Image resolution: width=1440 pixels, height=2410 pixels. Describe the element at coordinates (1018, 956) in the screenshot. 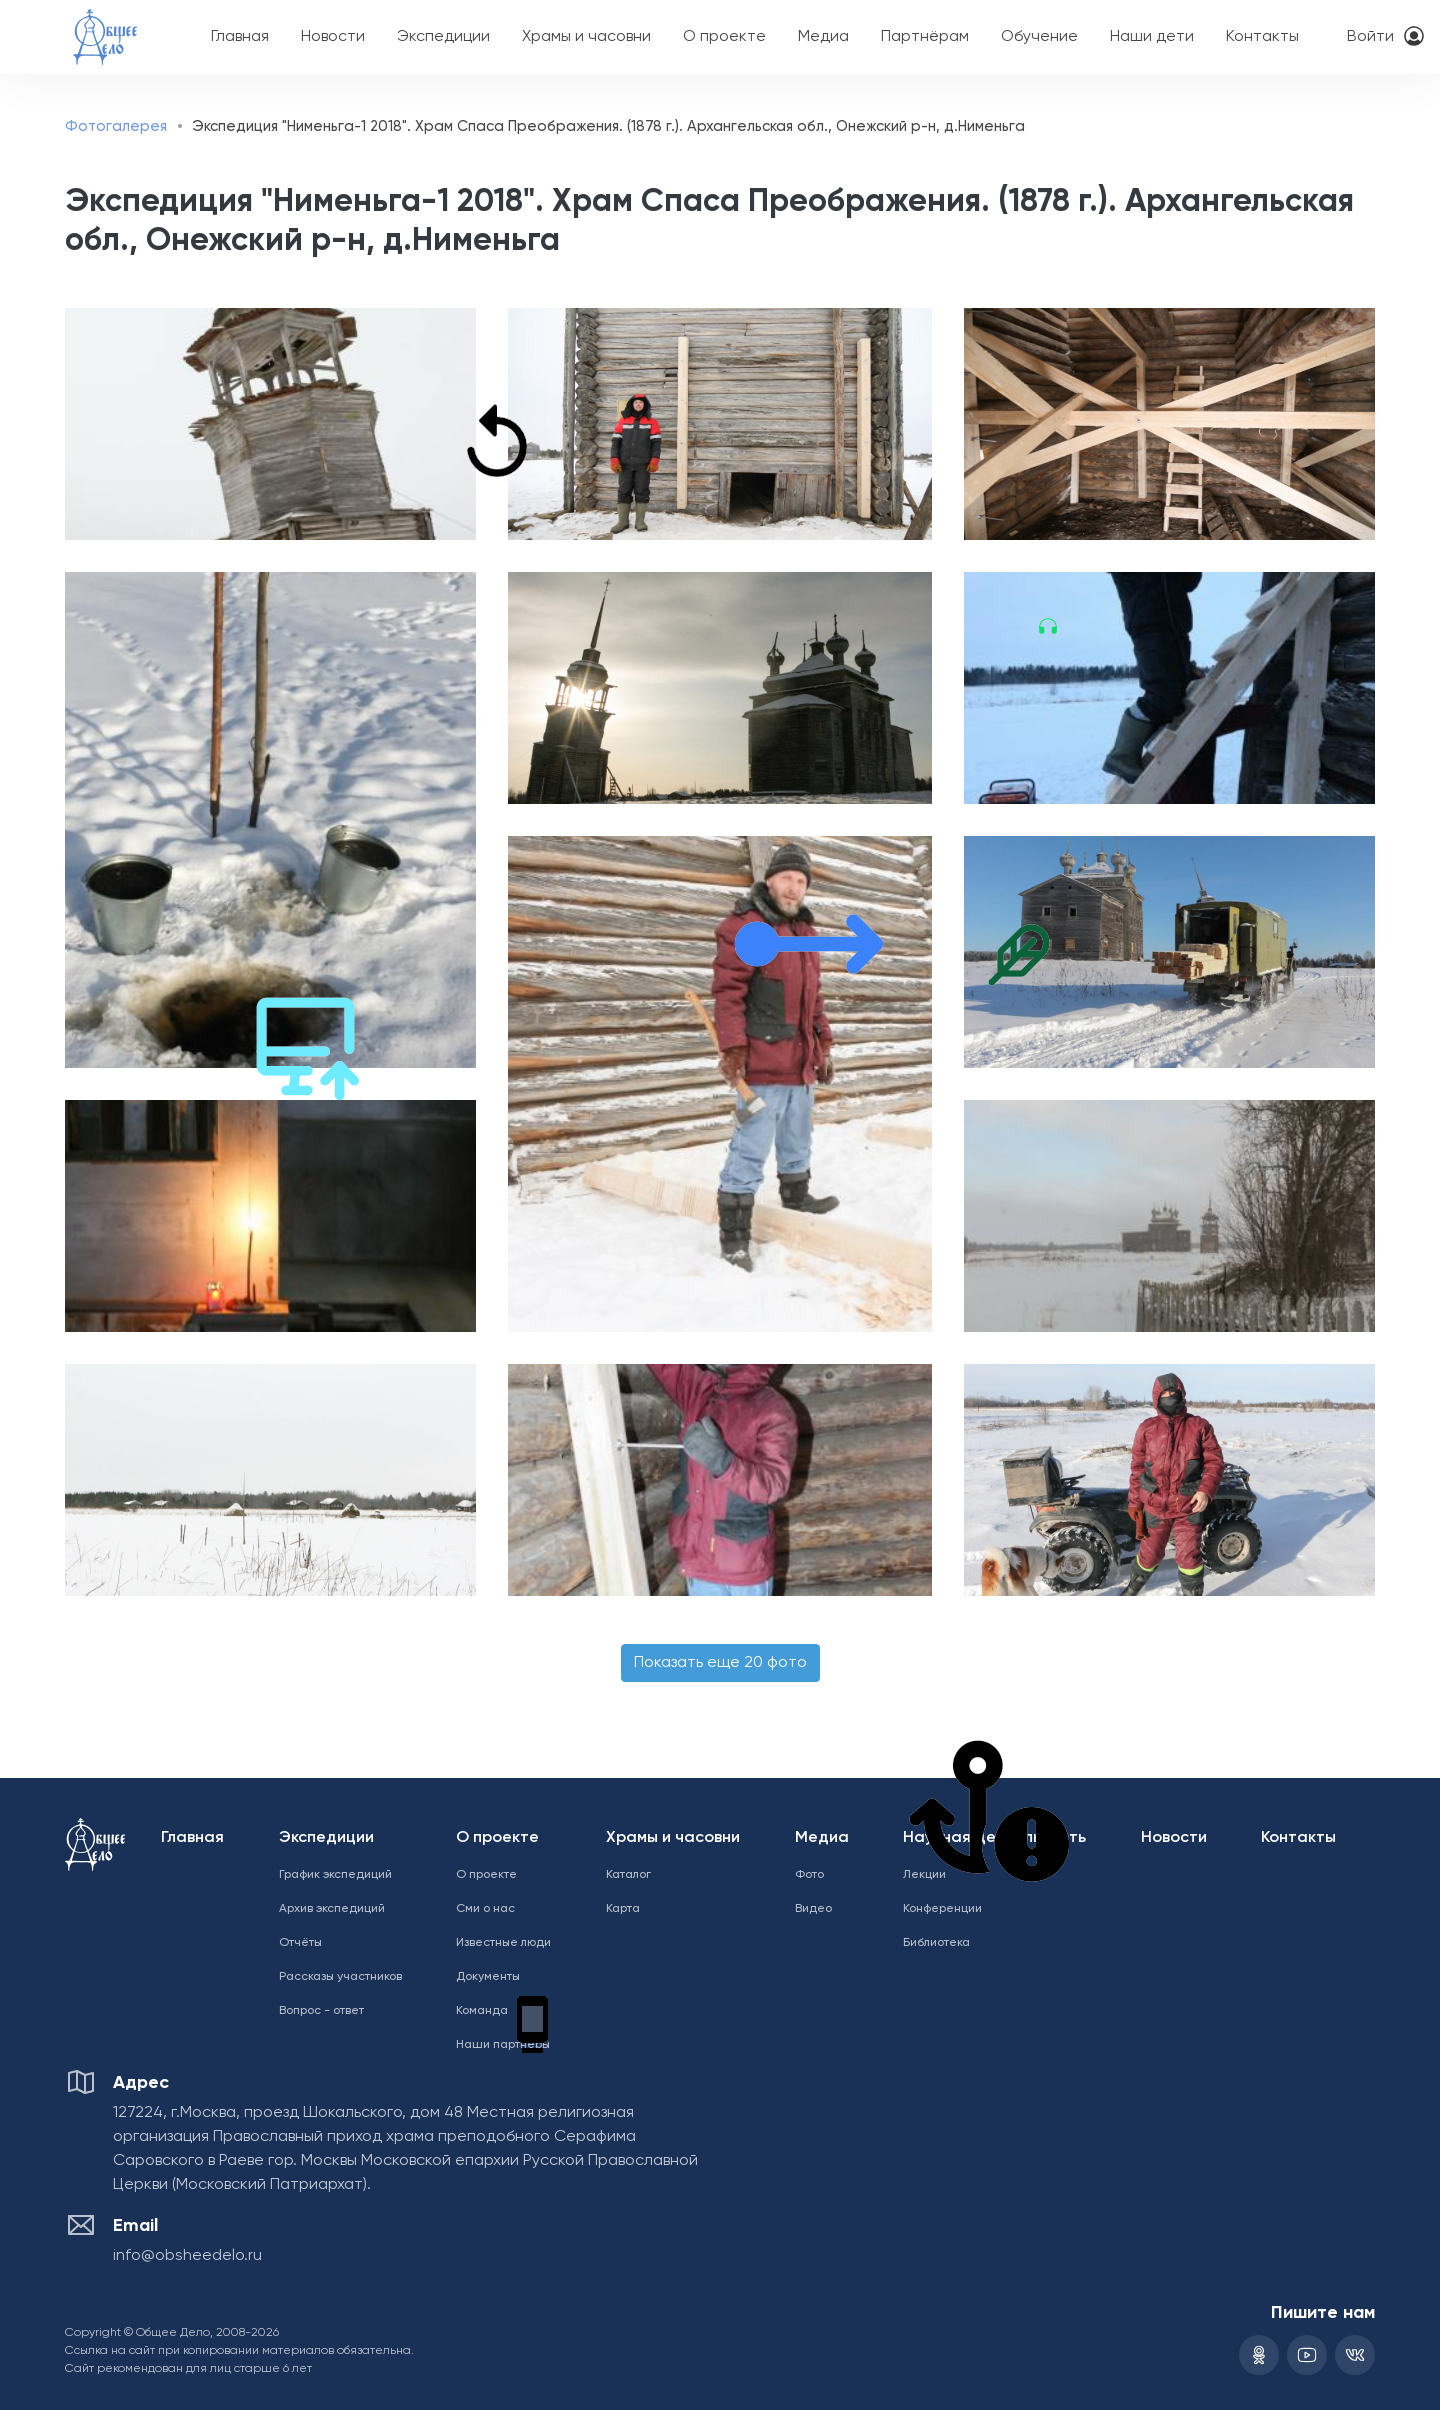

I see `compose a new post or message` at that location.